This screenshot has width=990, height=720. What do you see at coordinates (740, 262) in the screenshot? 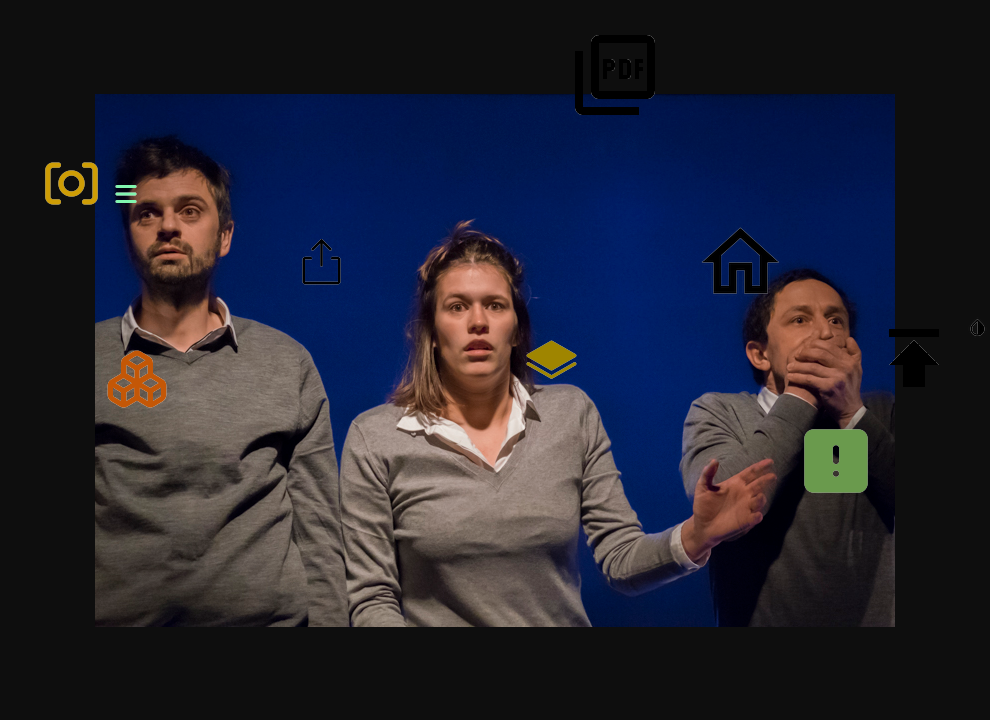
I see `navigate to home screen` at bounding box center [740, 262].